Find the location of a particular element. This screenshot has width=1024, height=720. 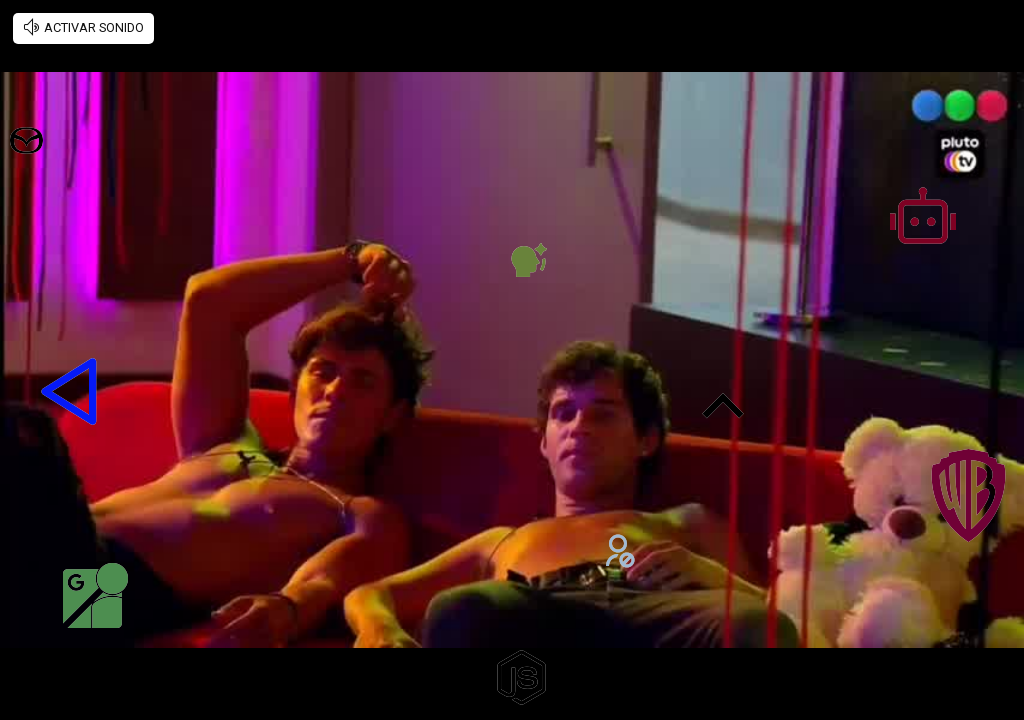

open google street view is located at coordinates (95, 595).